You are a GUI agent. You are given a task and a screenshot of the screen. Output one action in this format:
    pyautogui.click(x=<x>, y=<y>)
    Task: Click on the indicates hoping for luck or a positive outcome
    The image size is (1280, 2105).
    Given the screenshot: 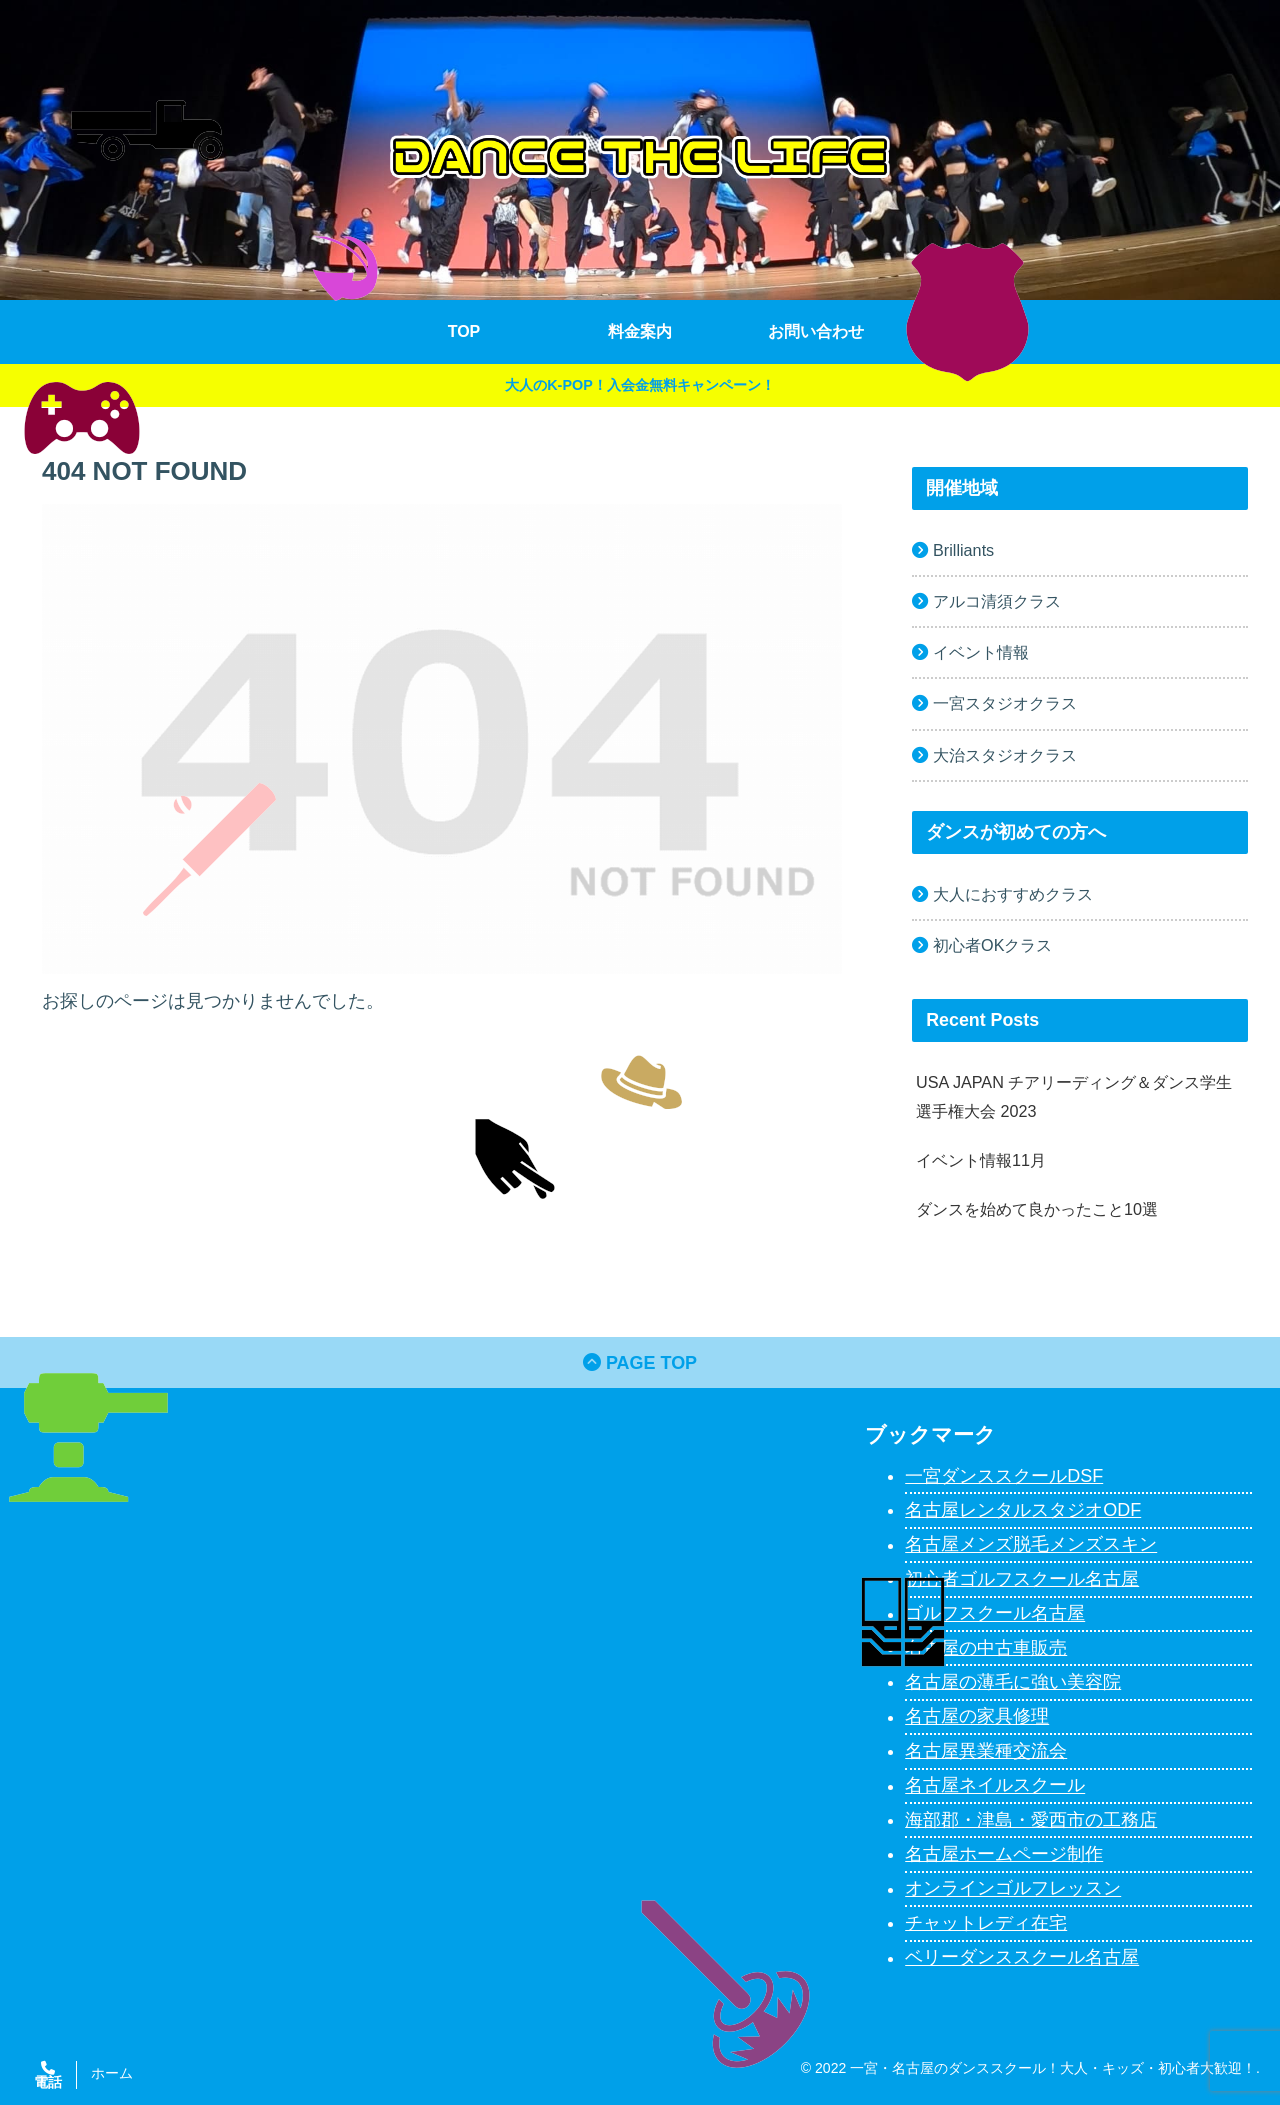 What is the action you would take?
    pyautogui.click(x=515, y=1159)
    